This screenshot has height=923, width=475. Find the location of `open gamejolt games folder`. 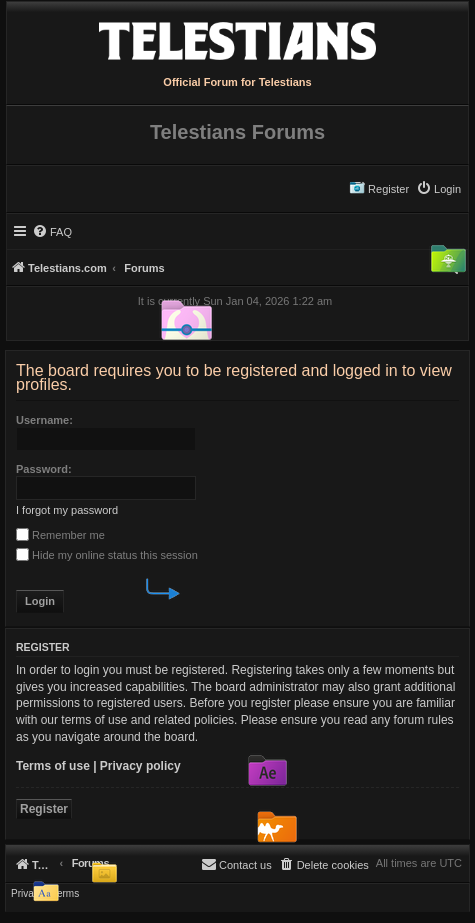

open gamejolt games folder is located at coordinates (448, 259).